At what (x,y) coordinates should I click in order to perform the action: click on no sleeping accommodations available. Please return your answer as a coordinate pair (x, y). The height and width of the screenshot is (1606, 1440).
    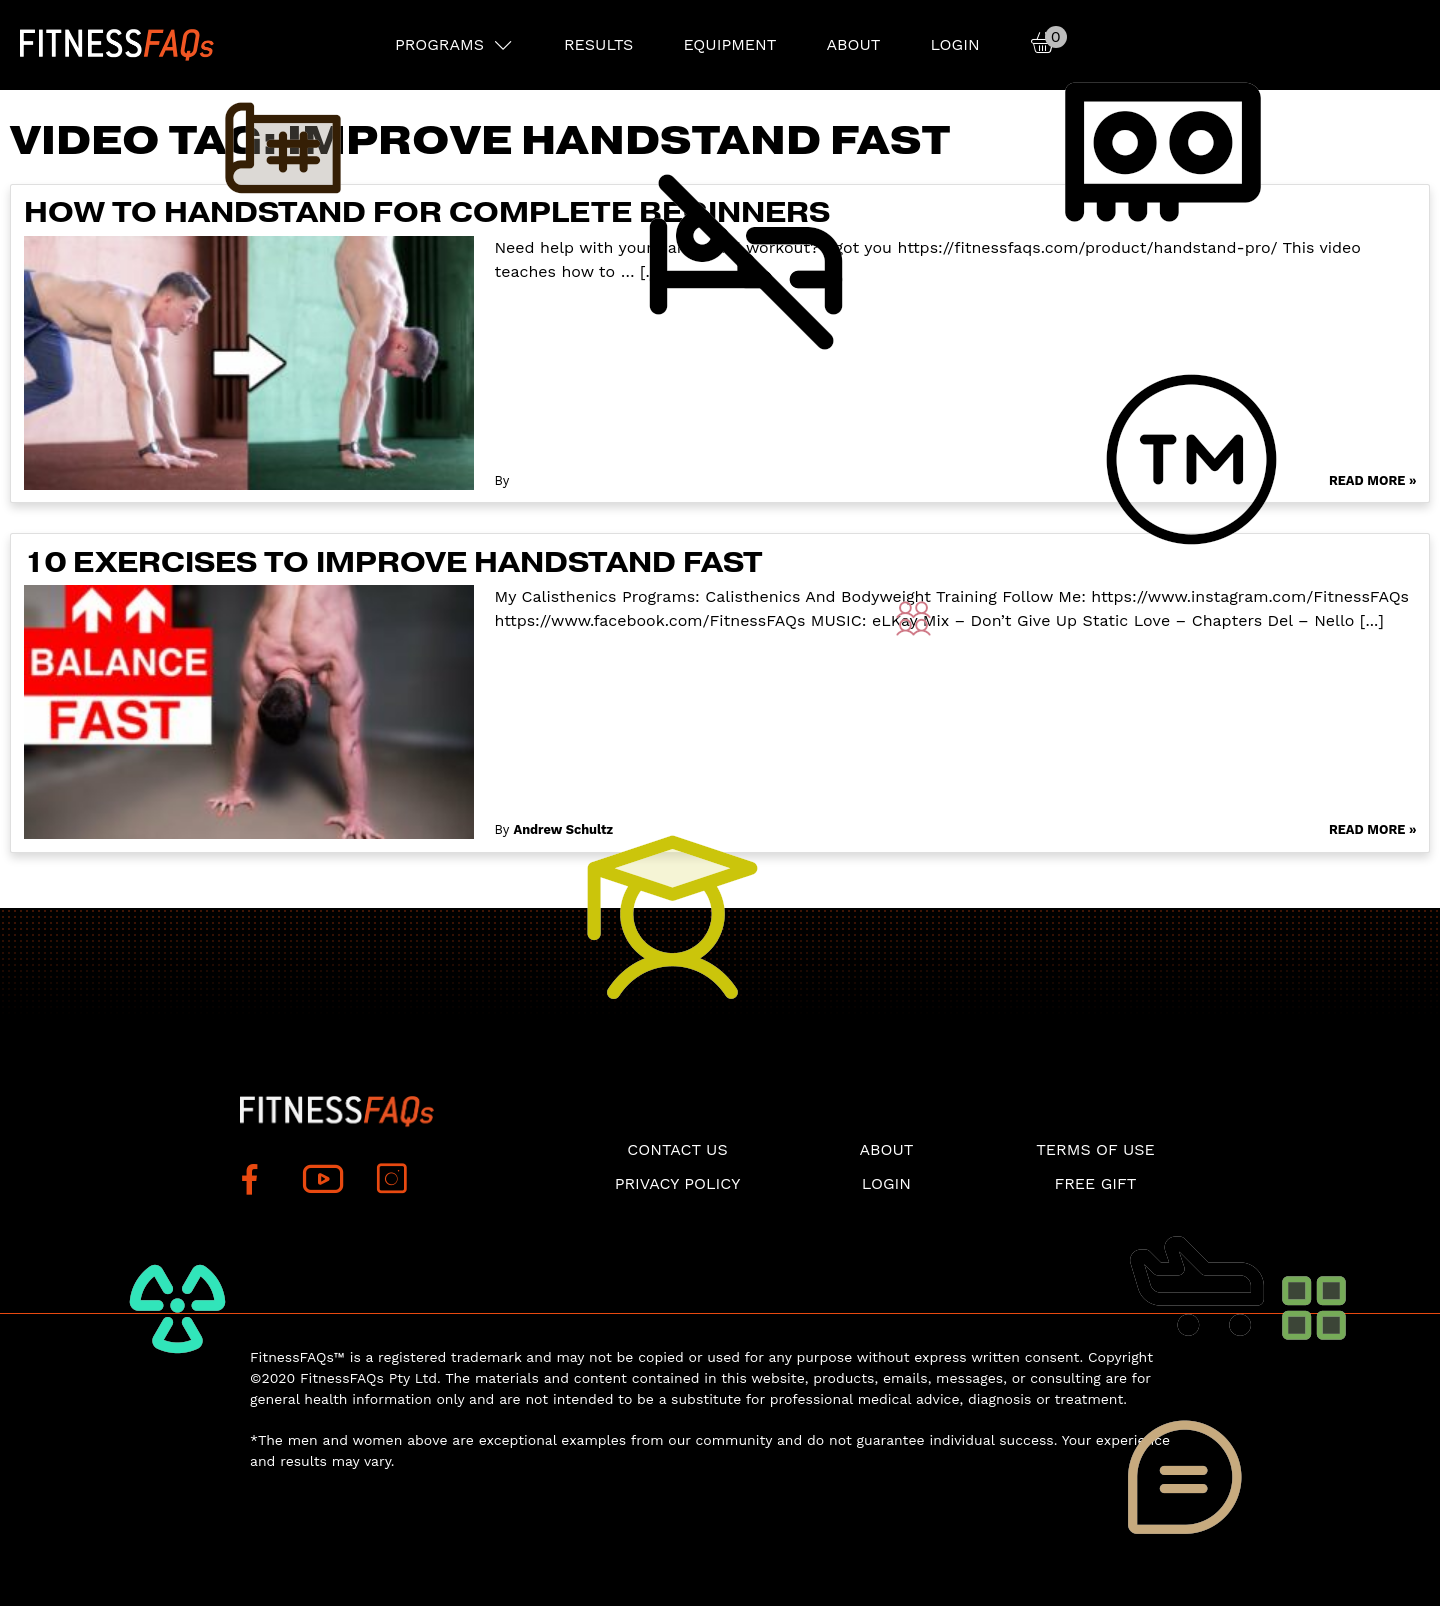
    Looking at the image, I should click on (746, 262).